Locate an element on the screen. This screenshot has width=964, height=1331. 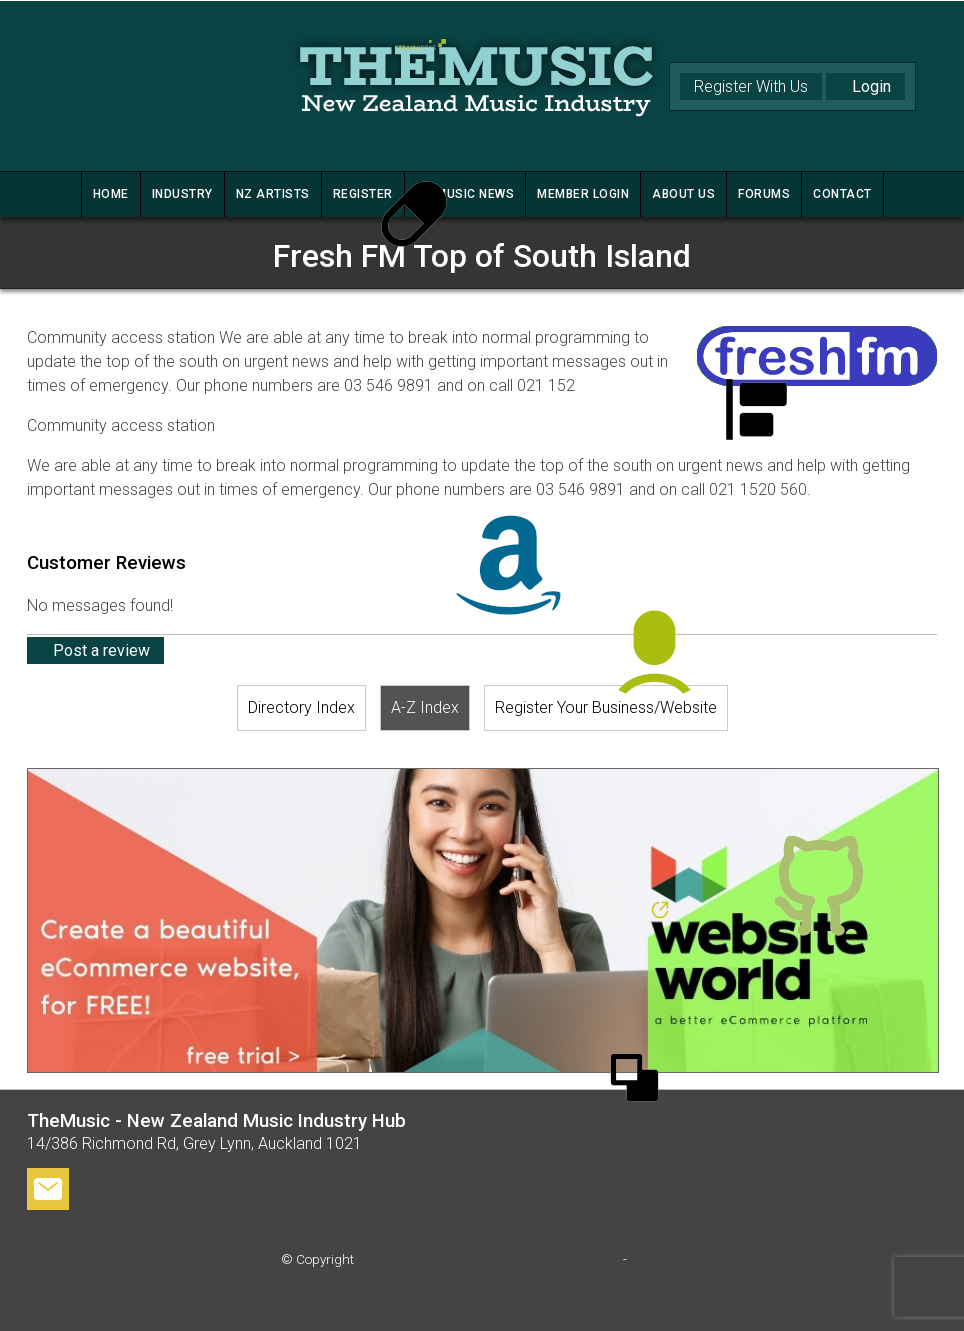
access medication or pharmacy features is located at coordinates (414, 214).